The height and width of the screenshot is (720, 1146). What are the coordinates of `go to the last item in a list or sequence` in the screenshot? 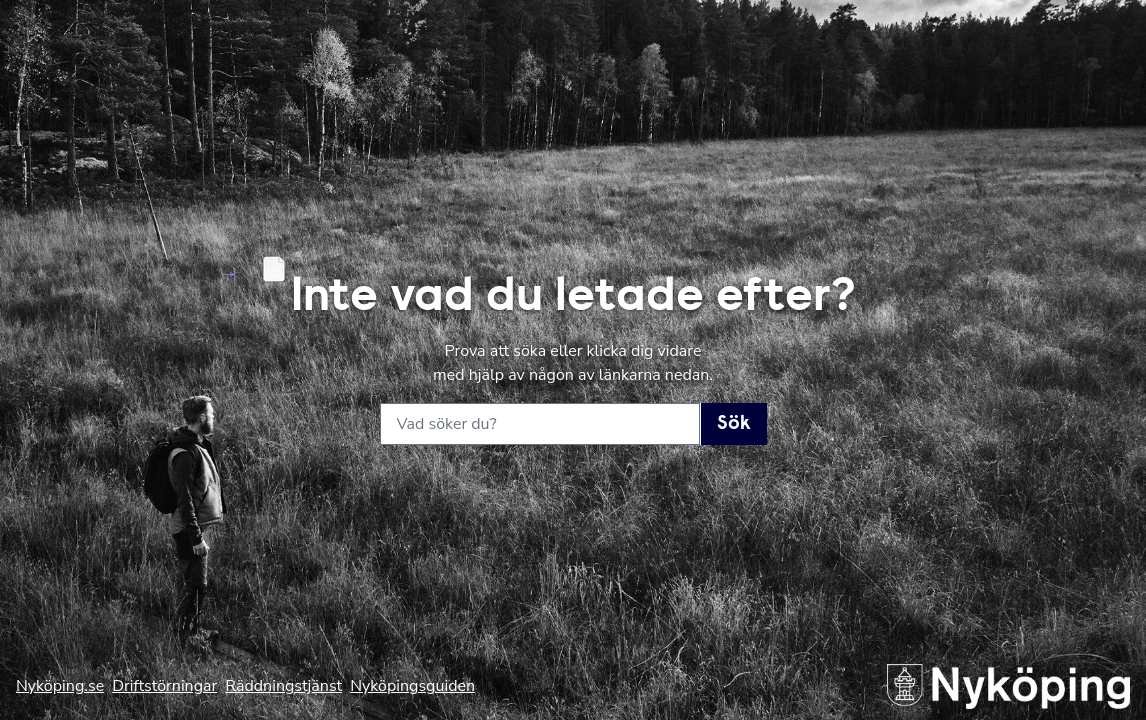 It's located at (228, 274).